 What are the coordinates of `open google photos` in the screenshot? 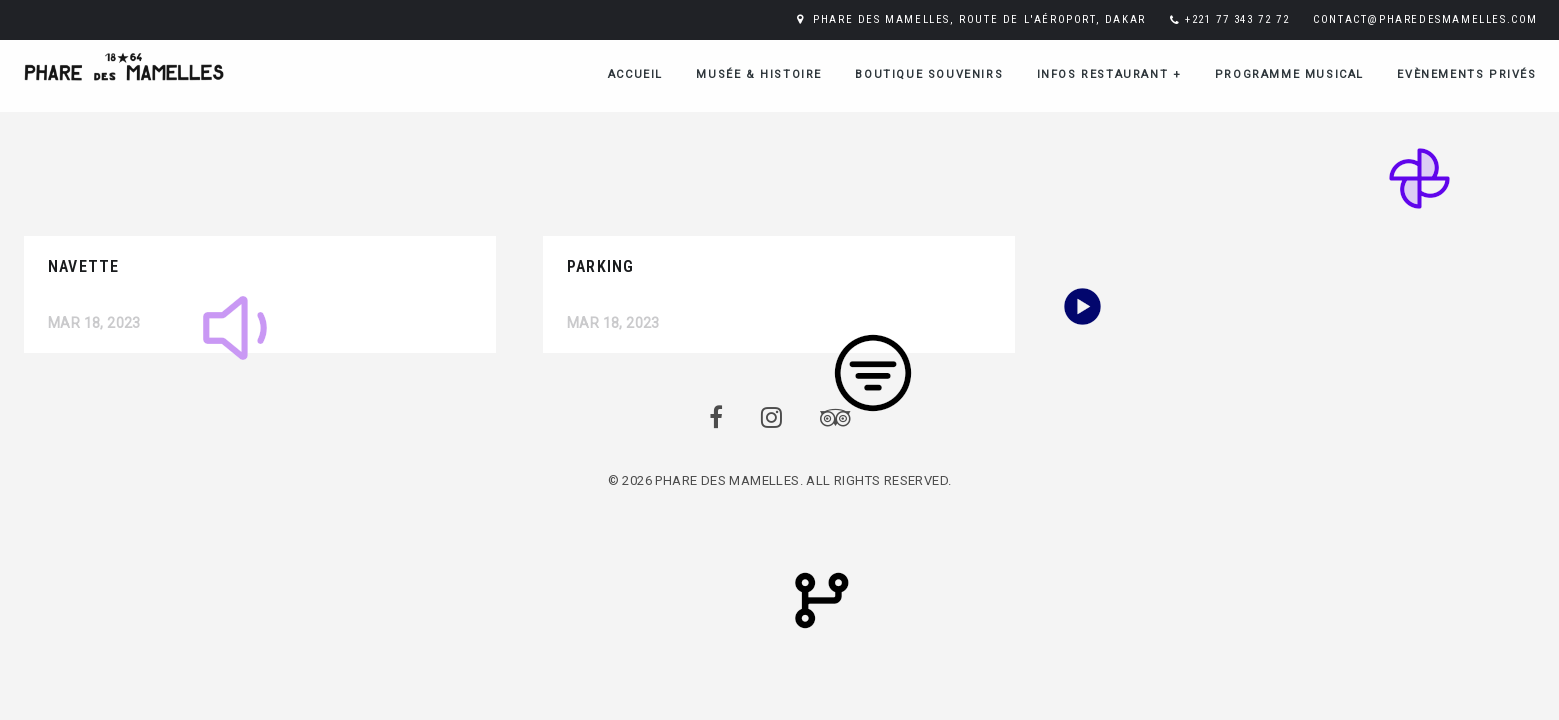 It's located at (1419, 178).